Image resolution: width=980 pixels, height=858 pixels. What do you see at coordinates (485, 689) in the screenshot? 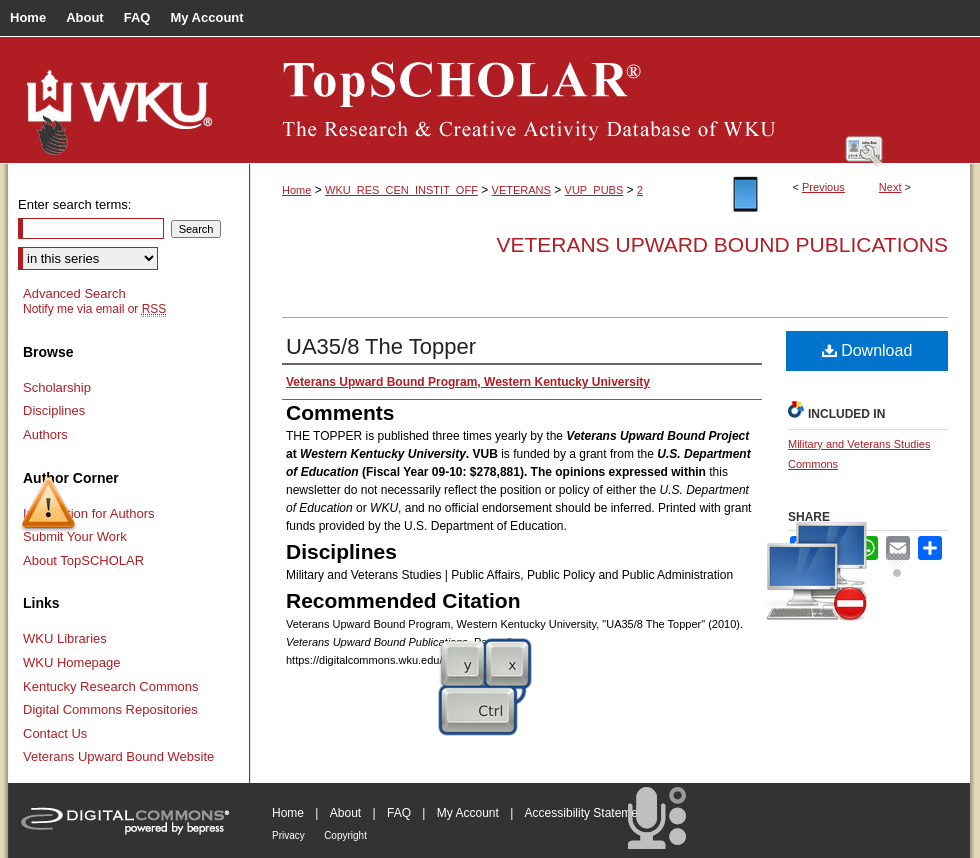
I see `configure keyboard shortcuts in system preferences` at bounding box center [485, 689].